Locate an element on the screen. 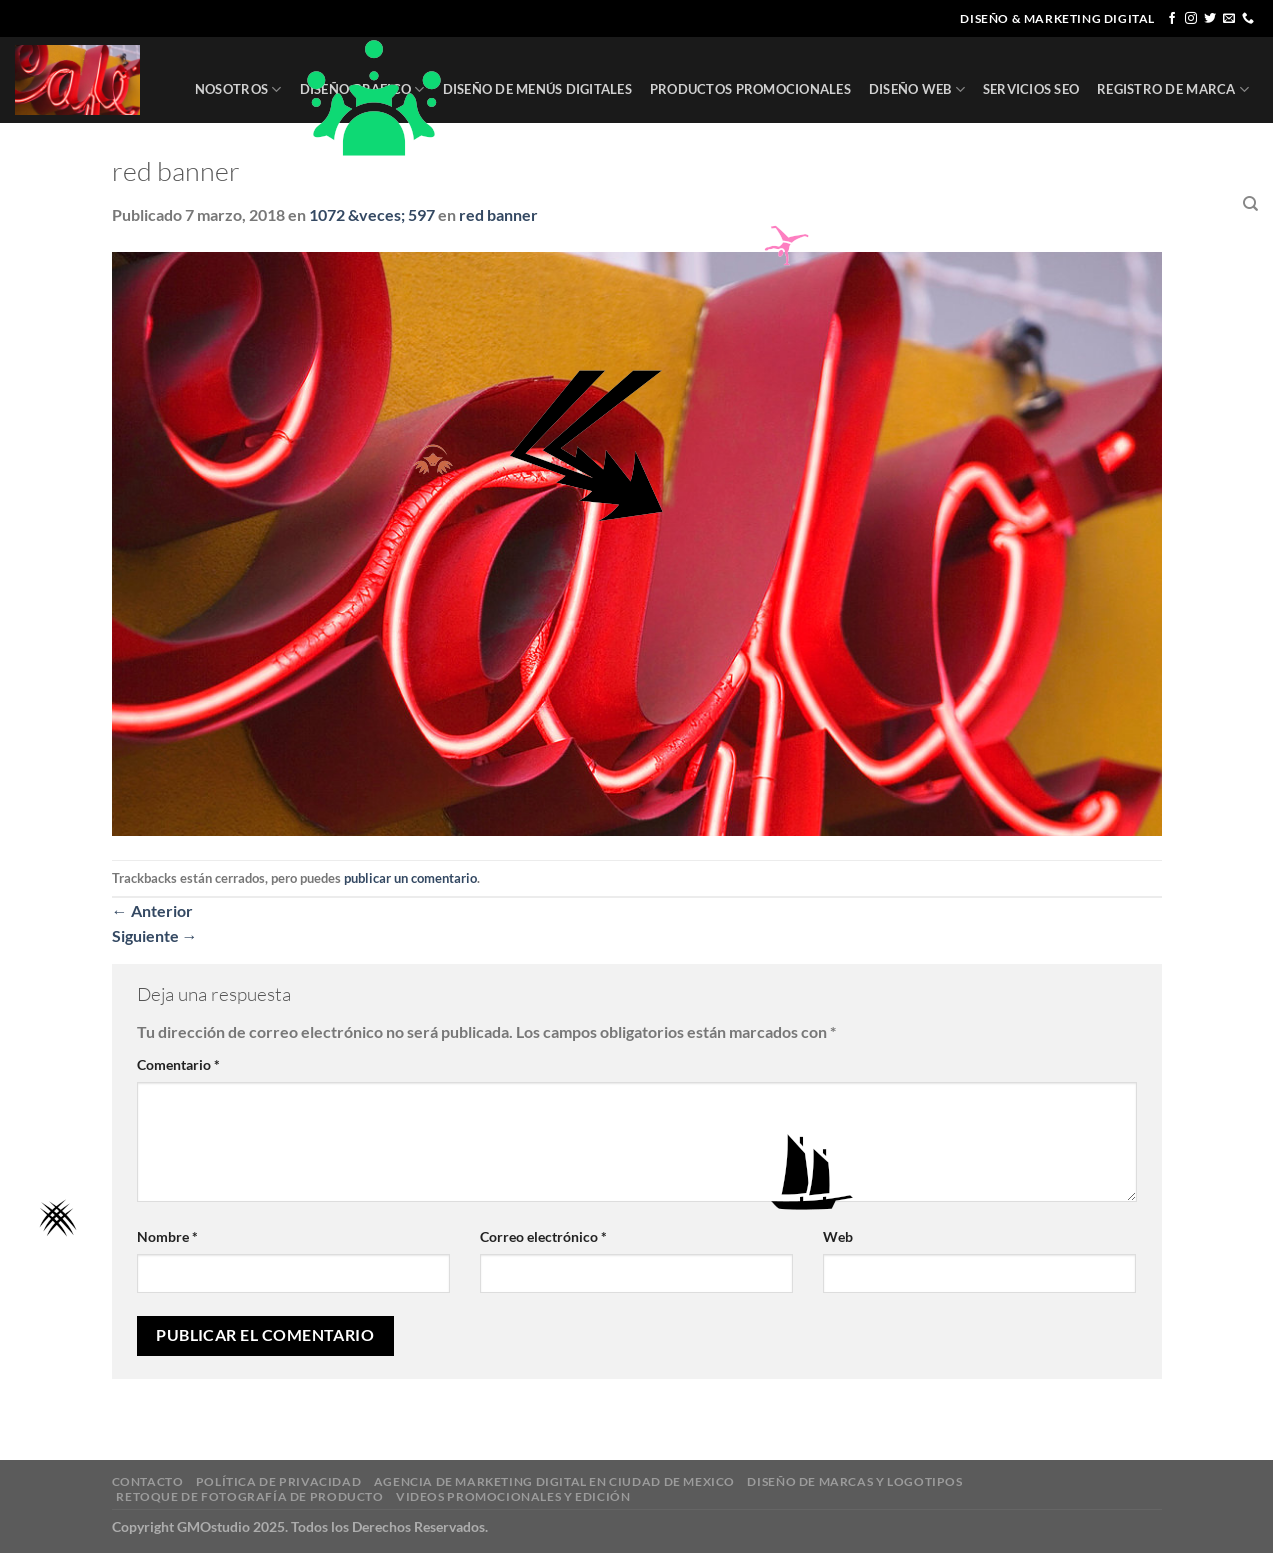 This screenshot has width=1273, height=1553. access balance or gymnastics training exercises is located at coordinates (786, 245).